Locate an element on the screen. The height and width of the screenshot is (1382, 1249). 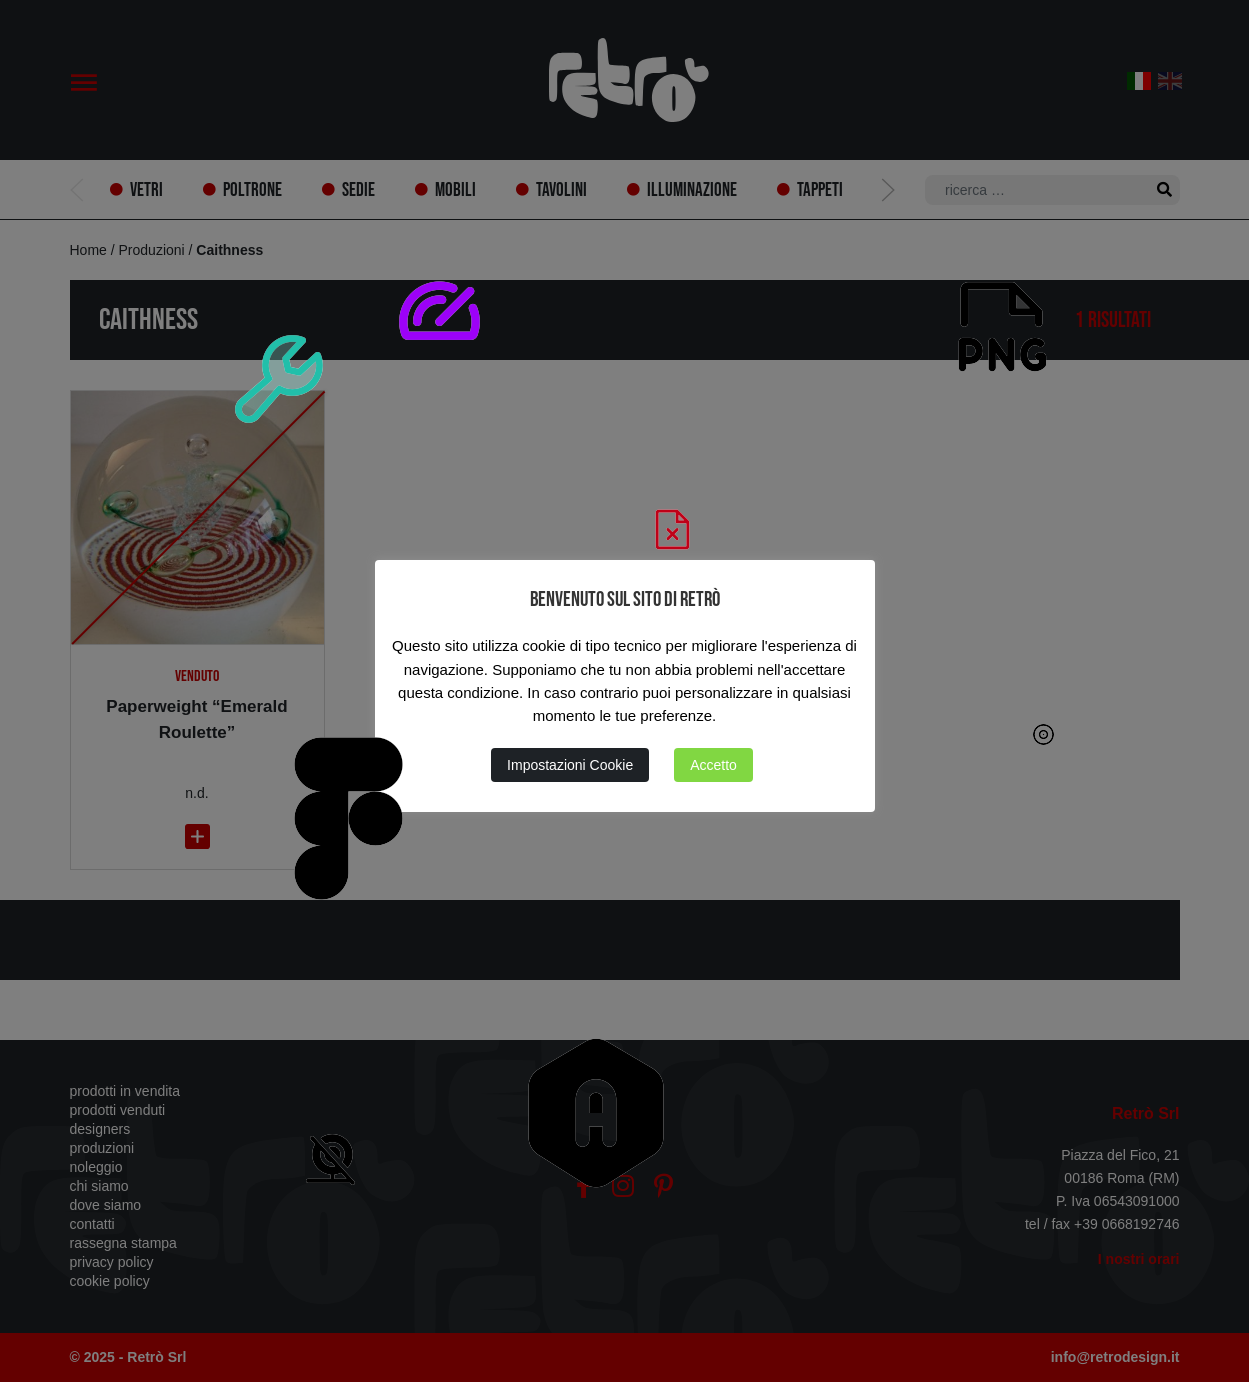
access settings or configuration options is located at coordinates (279, 379).